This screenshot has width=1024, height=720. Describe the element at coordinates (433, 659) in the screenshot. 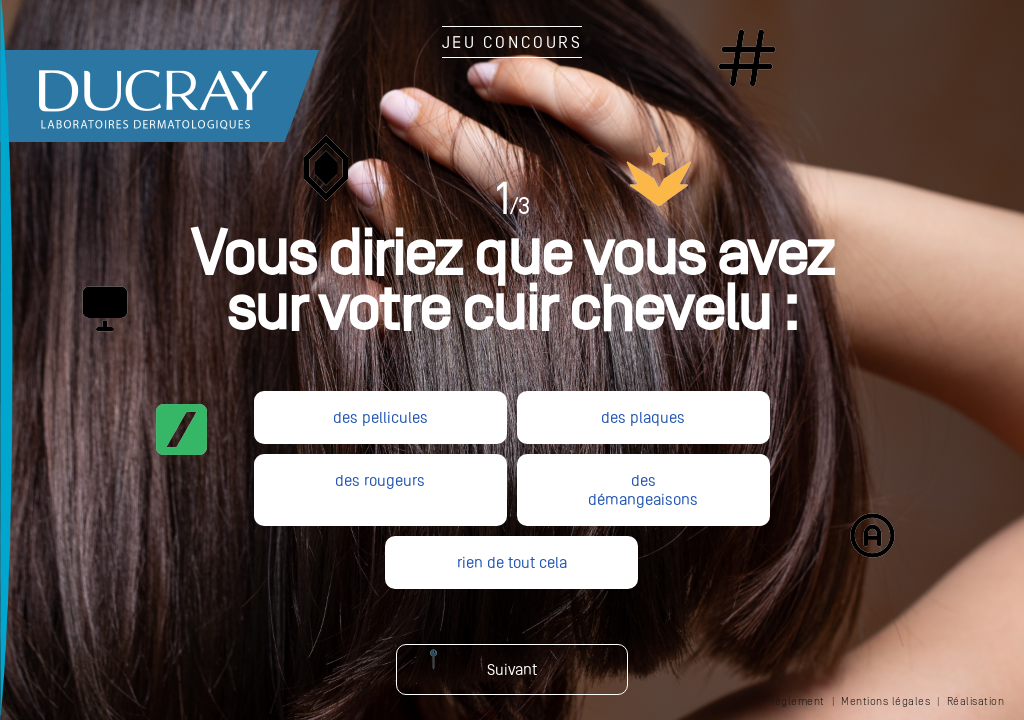

I see `pin an item to keep it visible` at that location.